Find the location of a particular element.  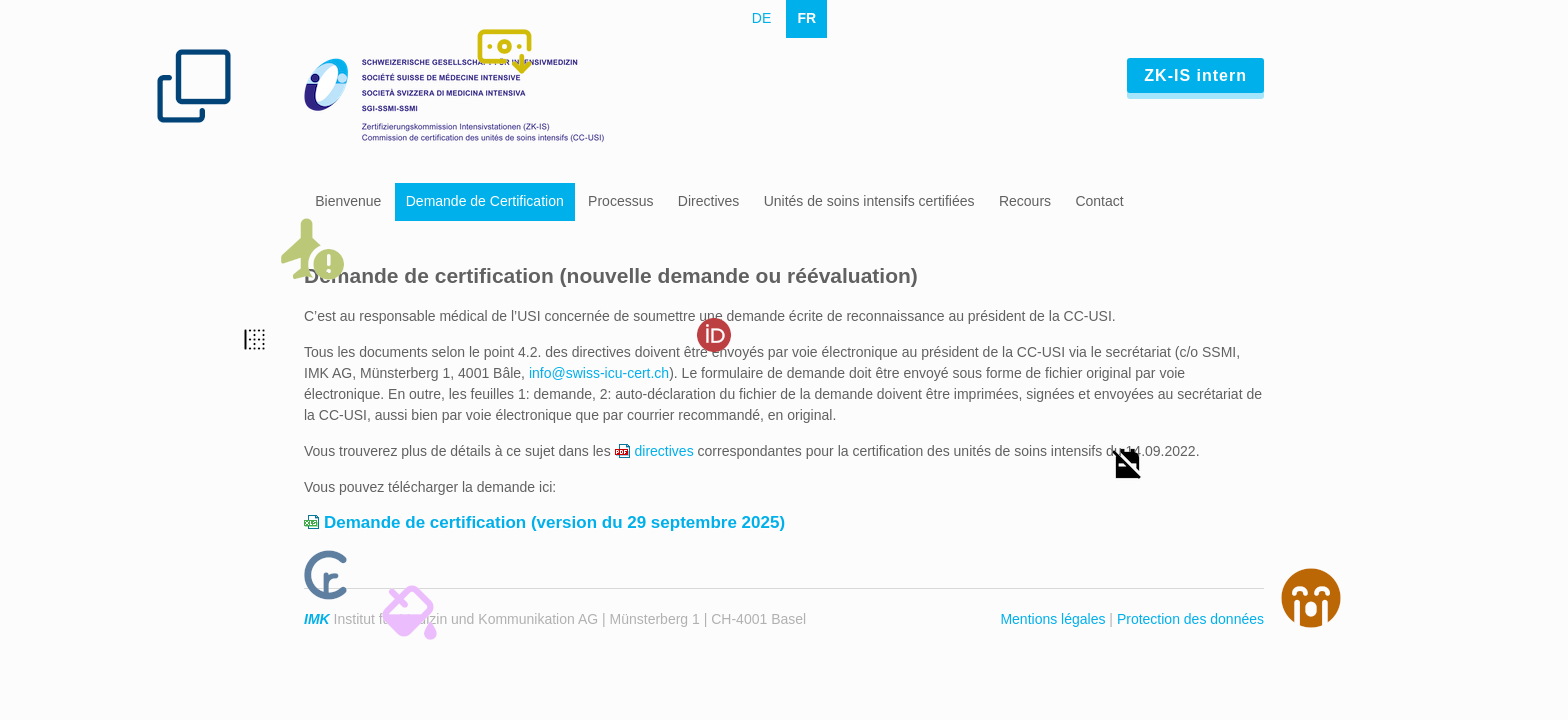

fill an area with color is located at coordinates (408, 611).